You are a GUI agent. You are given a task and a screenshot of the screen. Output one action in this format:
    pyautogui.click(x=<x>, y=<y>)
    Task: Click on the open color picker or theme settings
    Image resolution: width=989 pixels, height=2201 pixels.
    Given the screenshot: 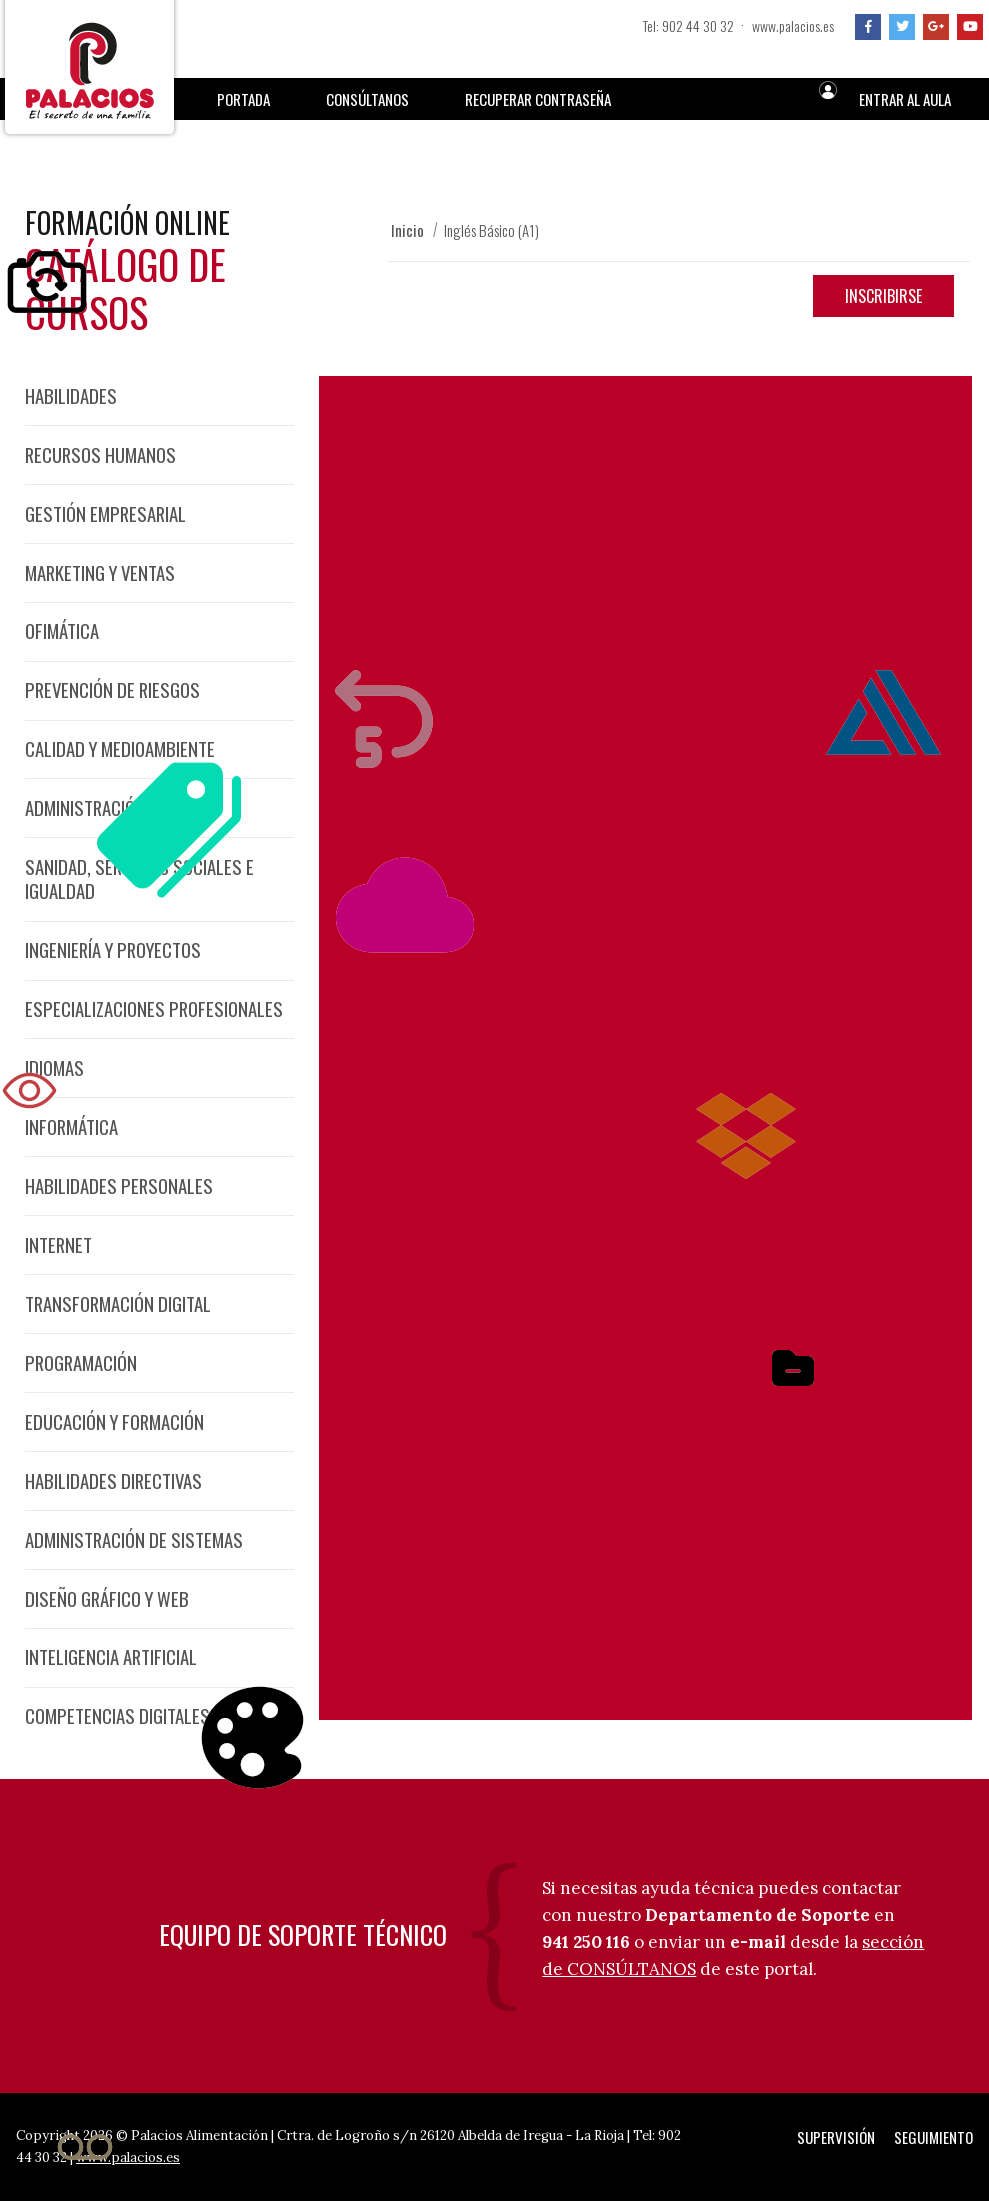 What is the action you would take?
    pyautogui.click(x=252, y=1737)
    